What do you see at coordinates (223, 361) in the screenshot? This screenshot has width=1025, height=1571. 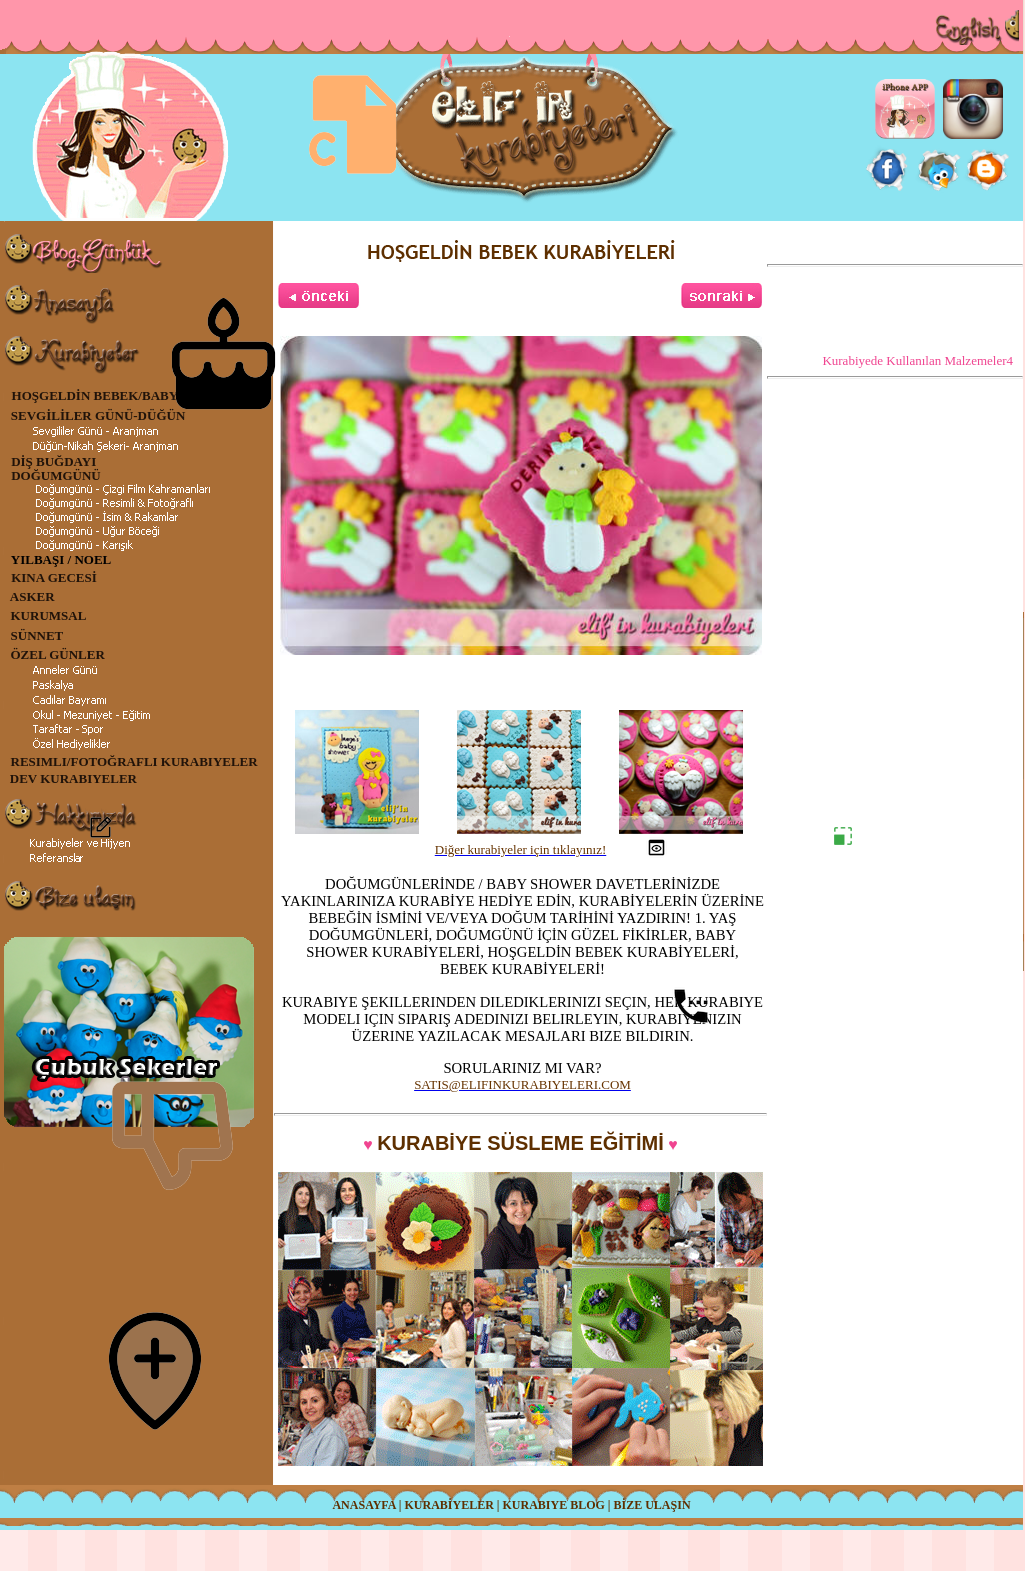 I see `view birthday or celebration reminders` at bounding box center [223, 361].